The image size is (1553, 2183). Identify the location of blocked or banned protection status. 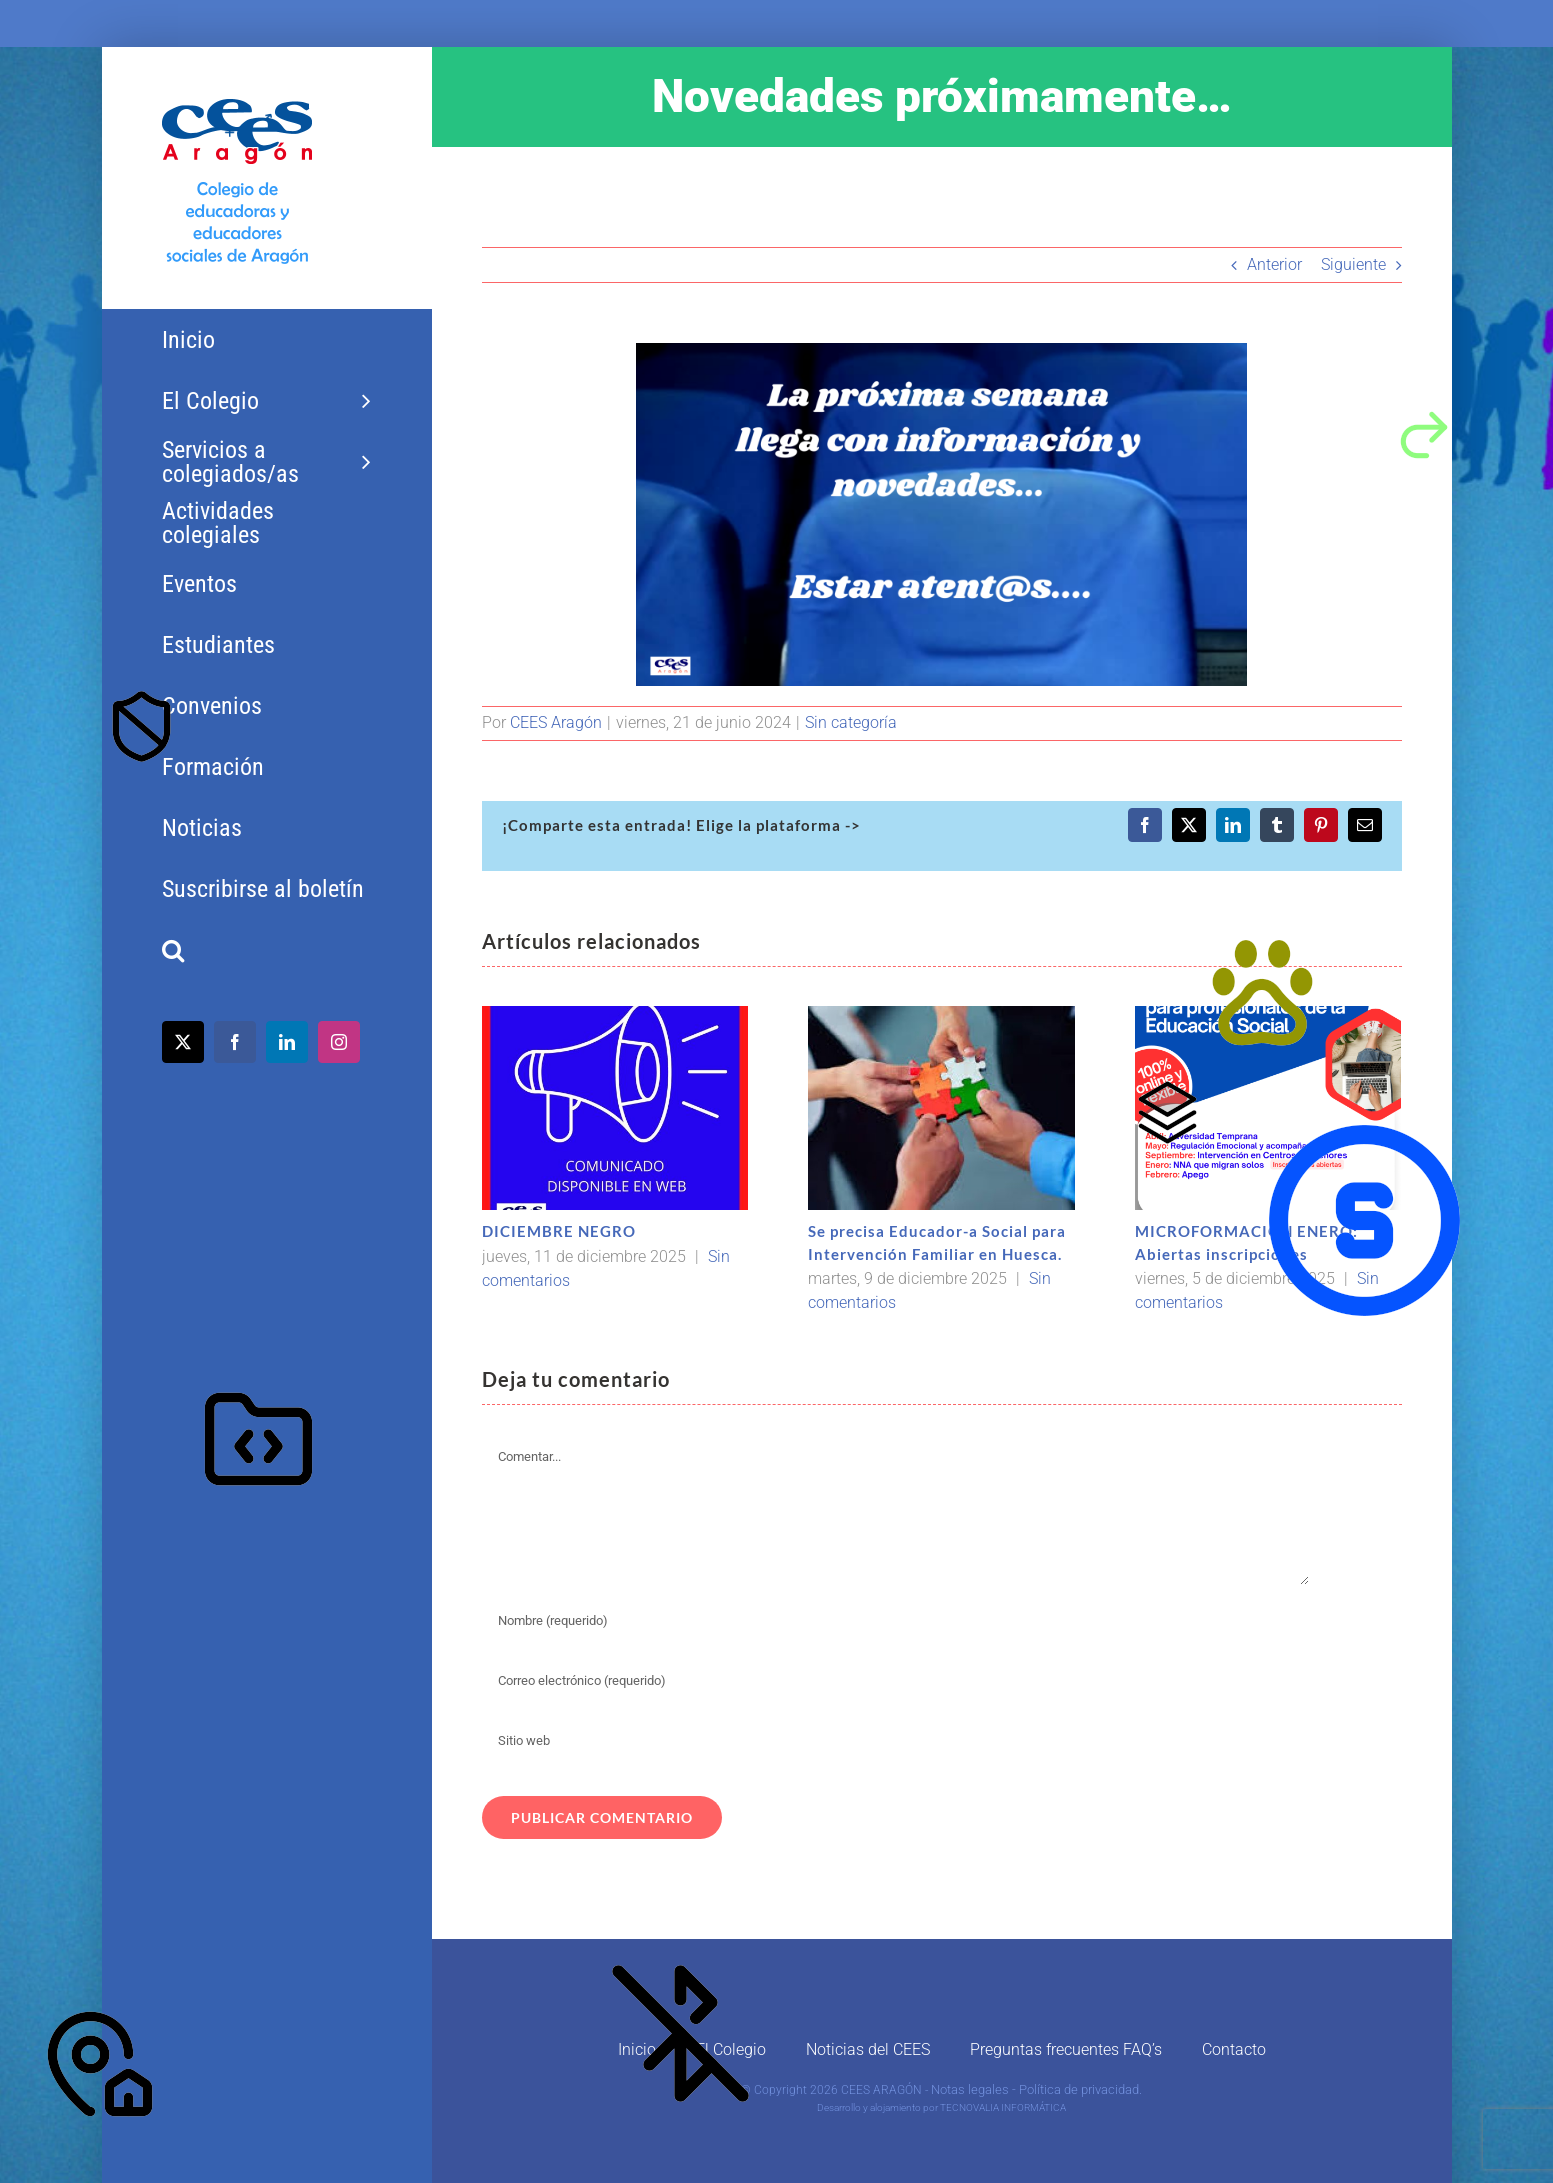
(141, 726).